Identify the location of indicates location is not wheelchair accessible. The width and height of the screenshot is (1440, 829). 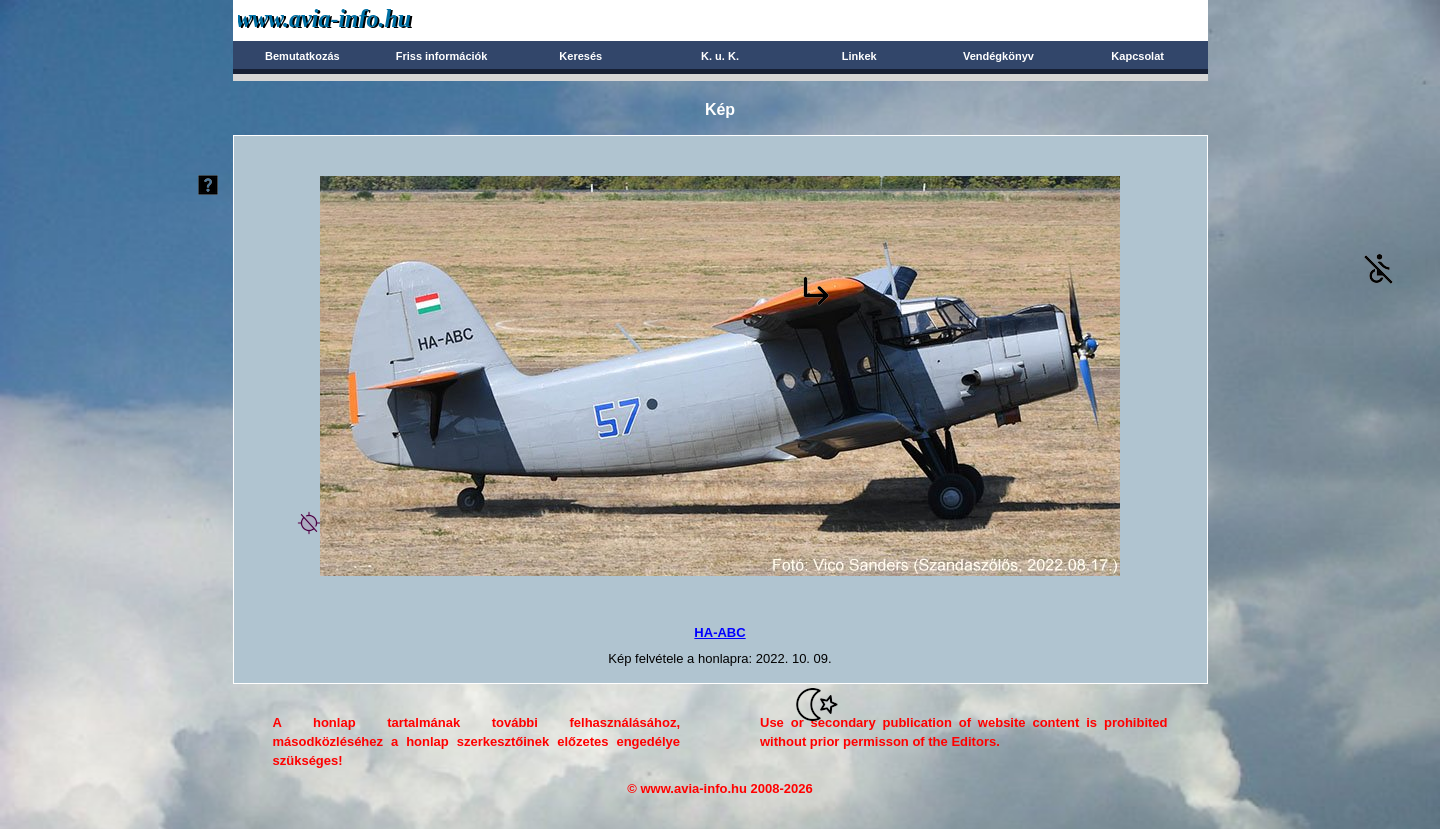
(1379, 268).